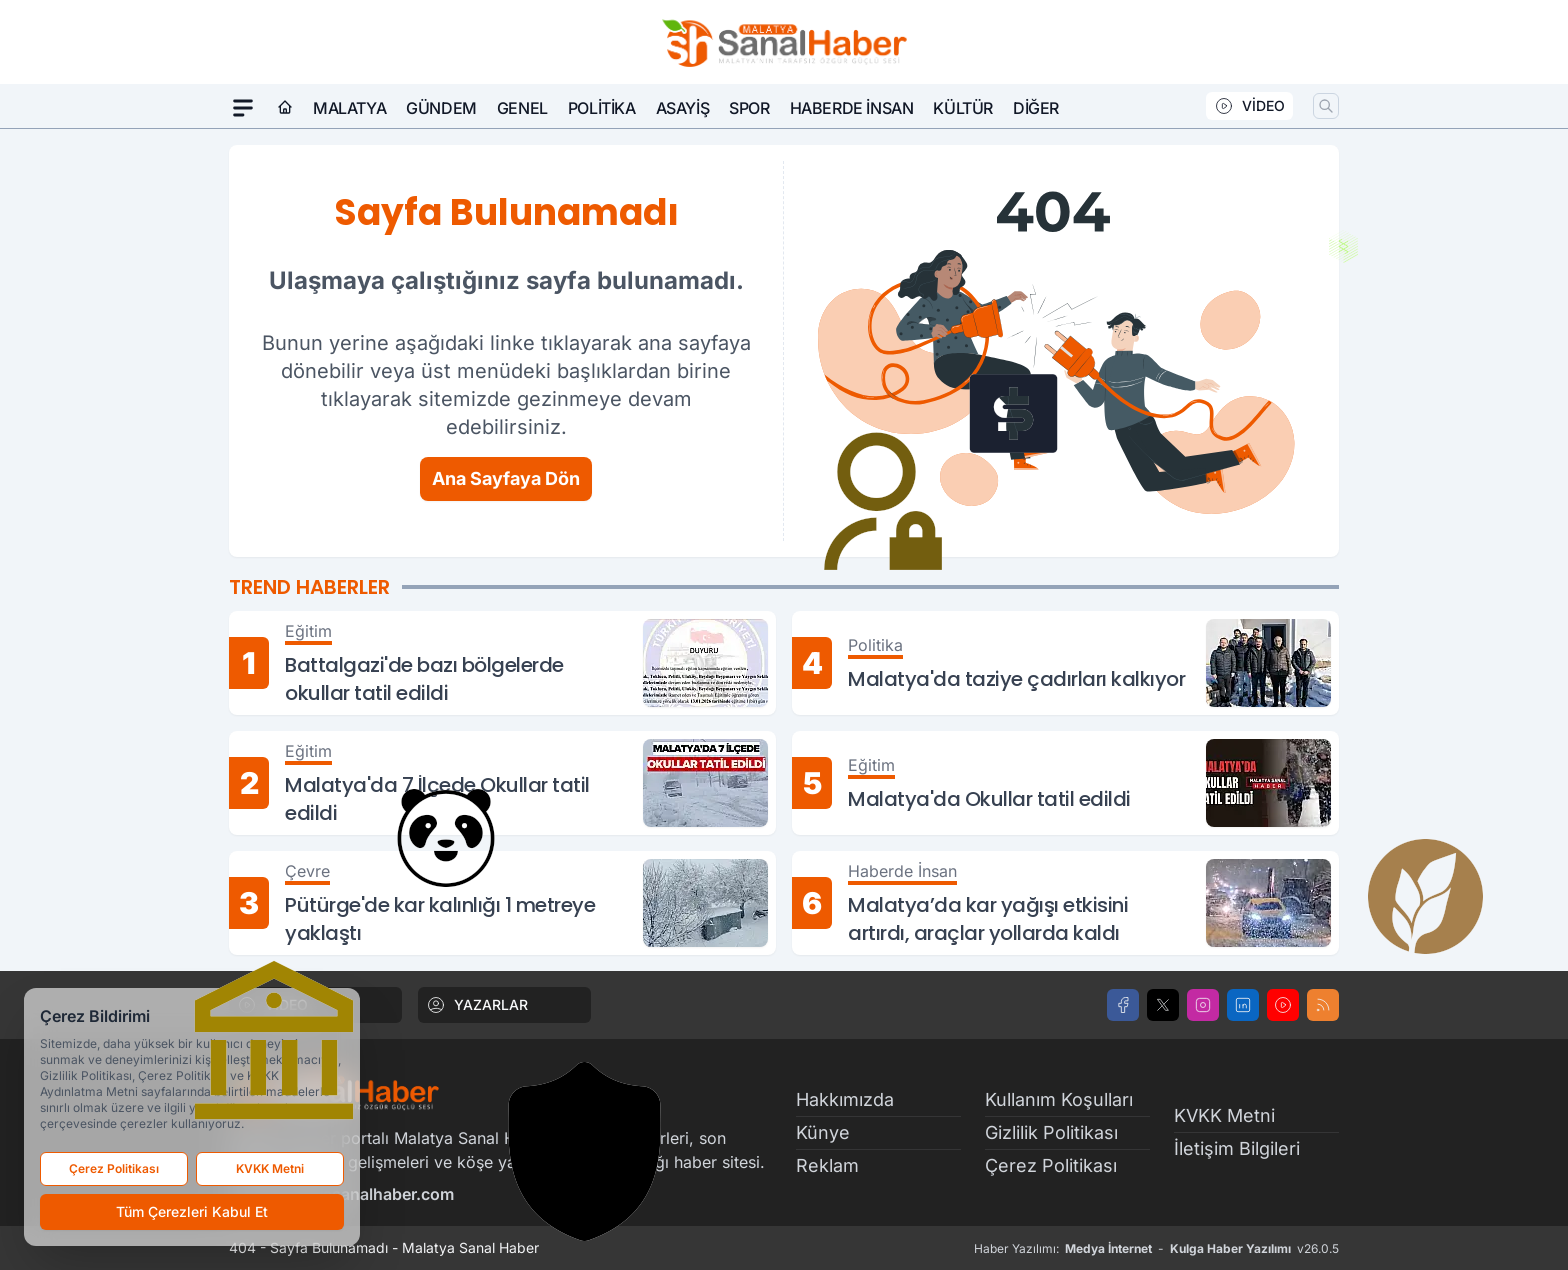 This screenshot has height=1270, width=1568. What do you see at coordinates (274, 1040) in the screenshot?
I see `access banking or financial services` at bounding box center [274, 1040].